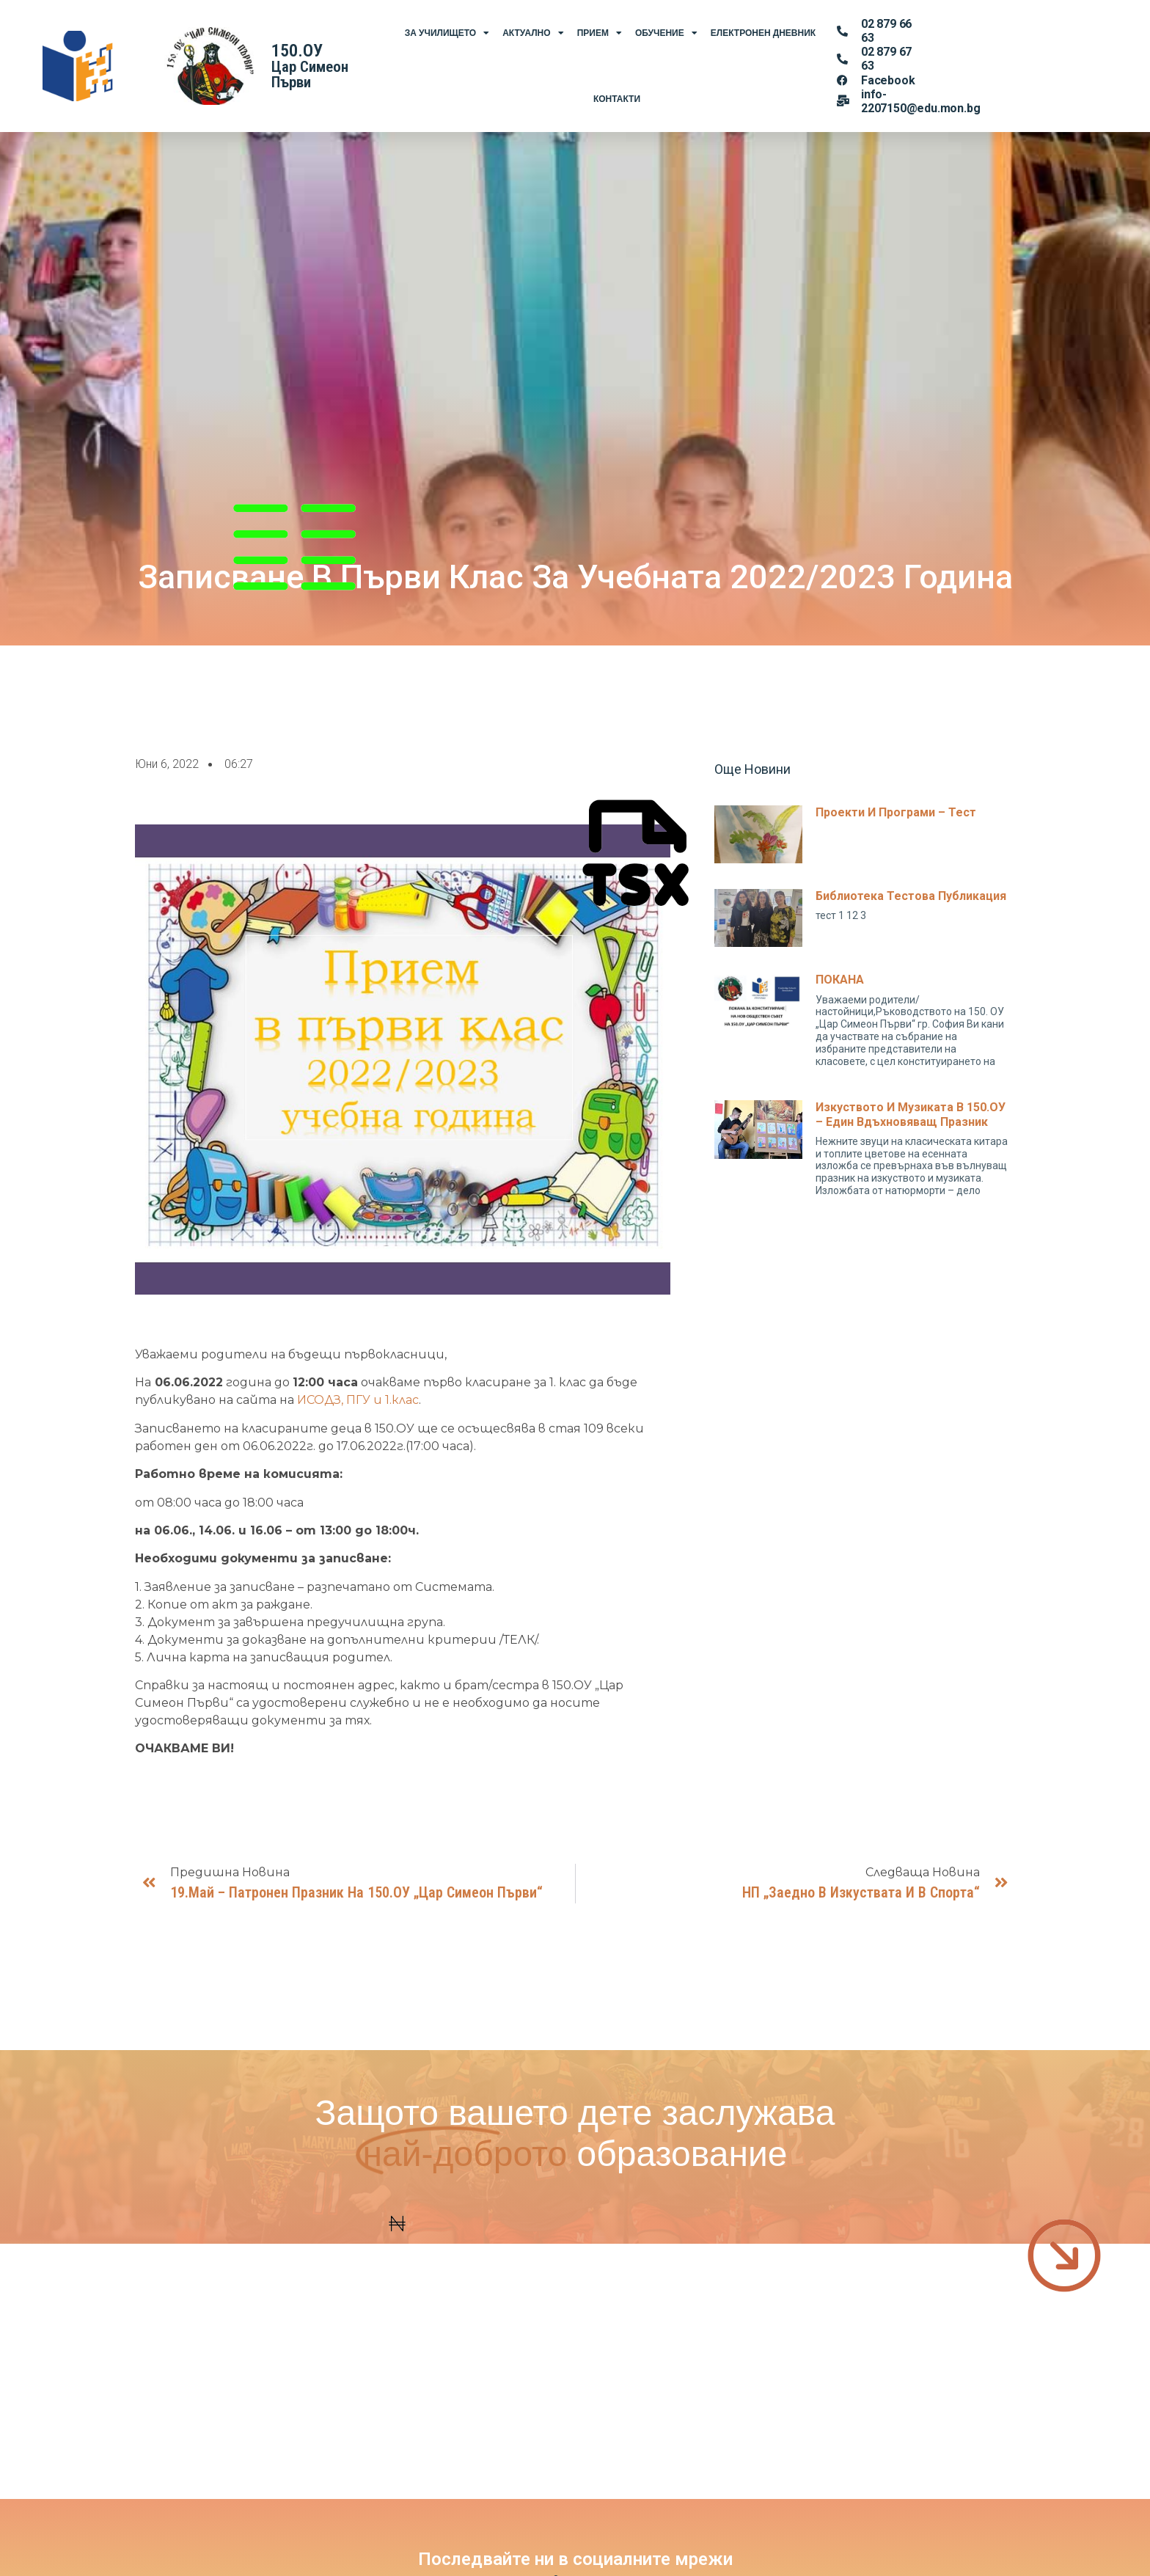 Image resolution: width=1150 pixels, height=2576 pixels. What do you see at coordinates (397, 2223) in the screenshot?
I see `indicates Nigerian naira currency` at bounding box center [397, 2223].